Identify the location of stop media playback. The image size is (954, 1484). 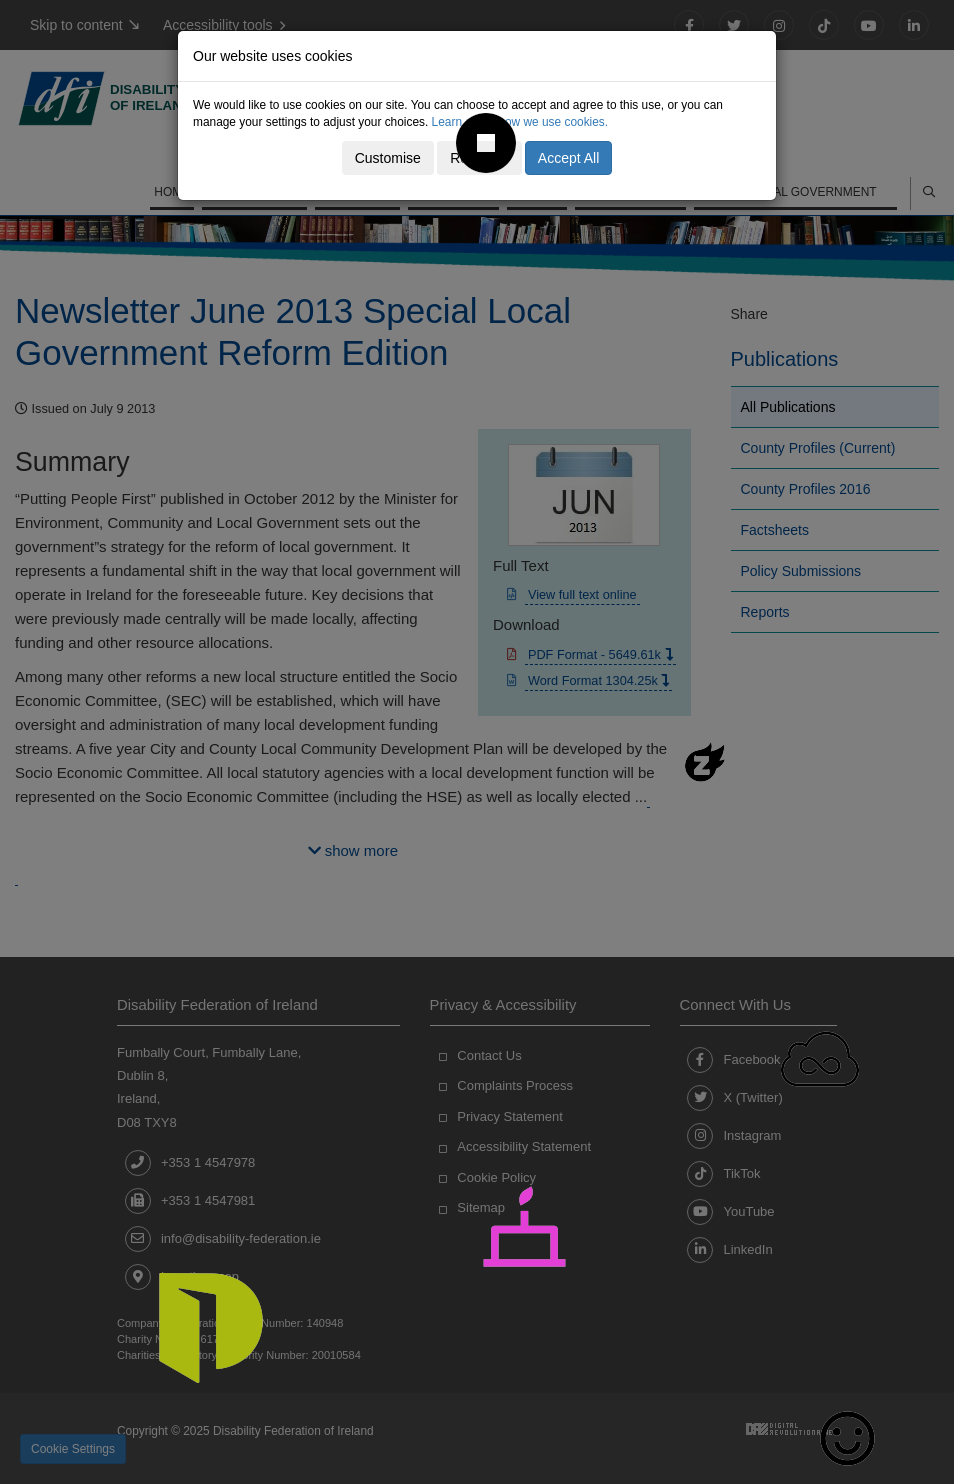
(486, 143).